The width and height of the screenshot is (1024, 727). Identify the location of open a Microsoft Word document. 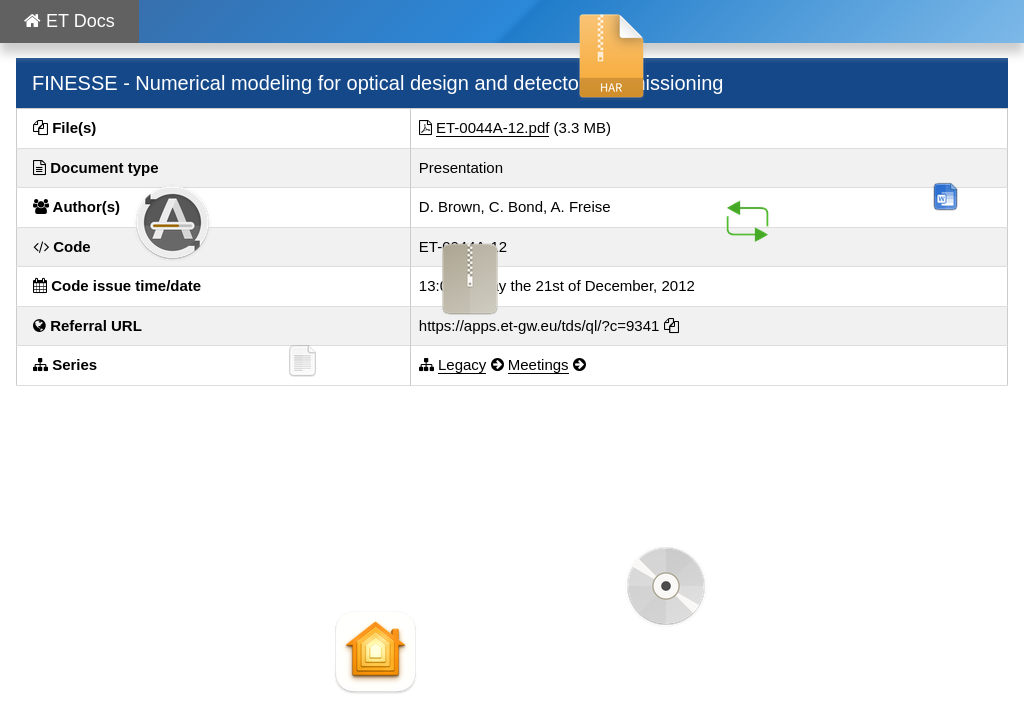
(945, 196).